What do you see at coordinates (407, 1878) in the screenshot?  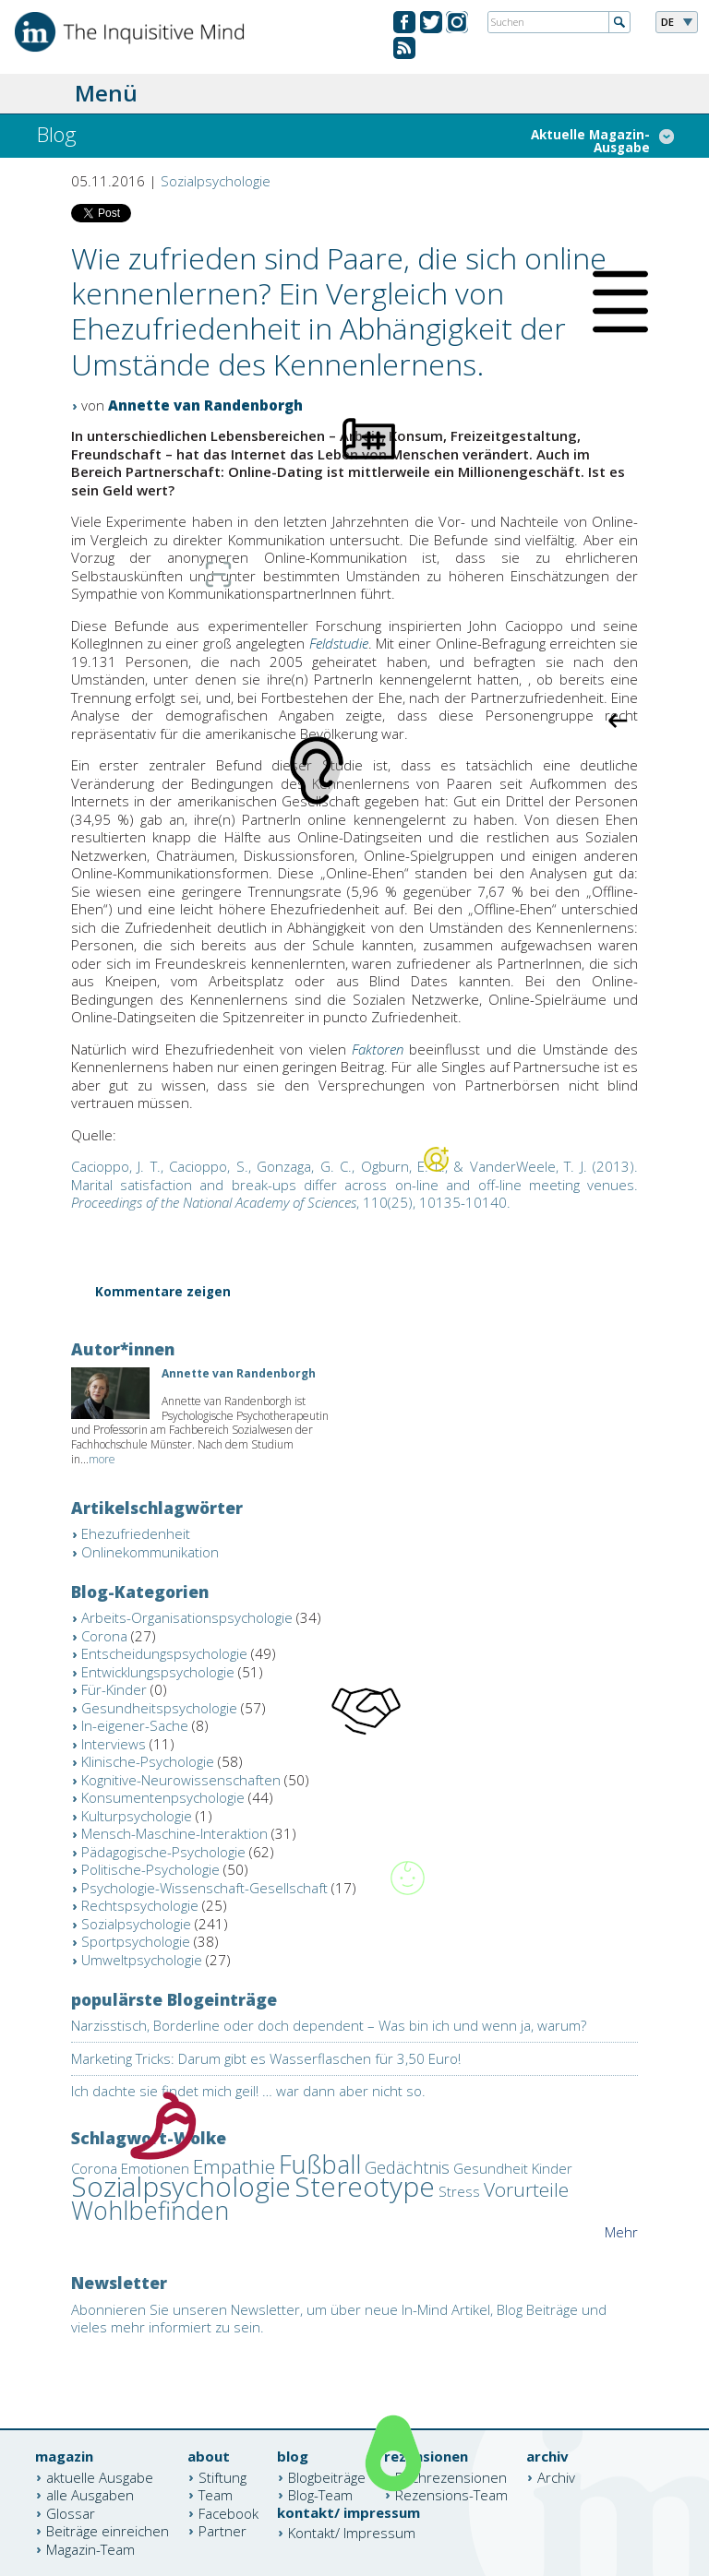 I see `access parenting or baby-related features` at bounding box center [407, 1878].